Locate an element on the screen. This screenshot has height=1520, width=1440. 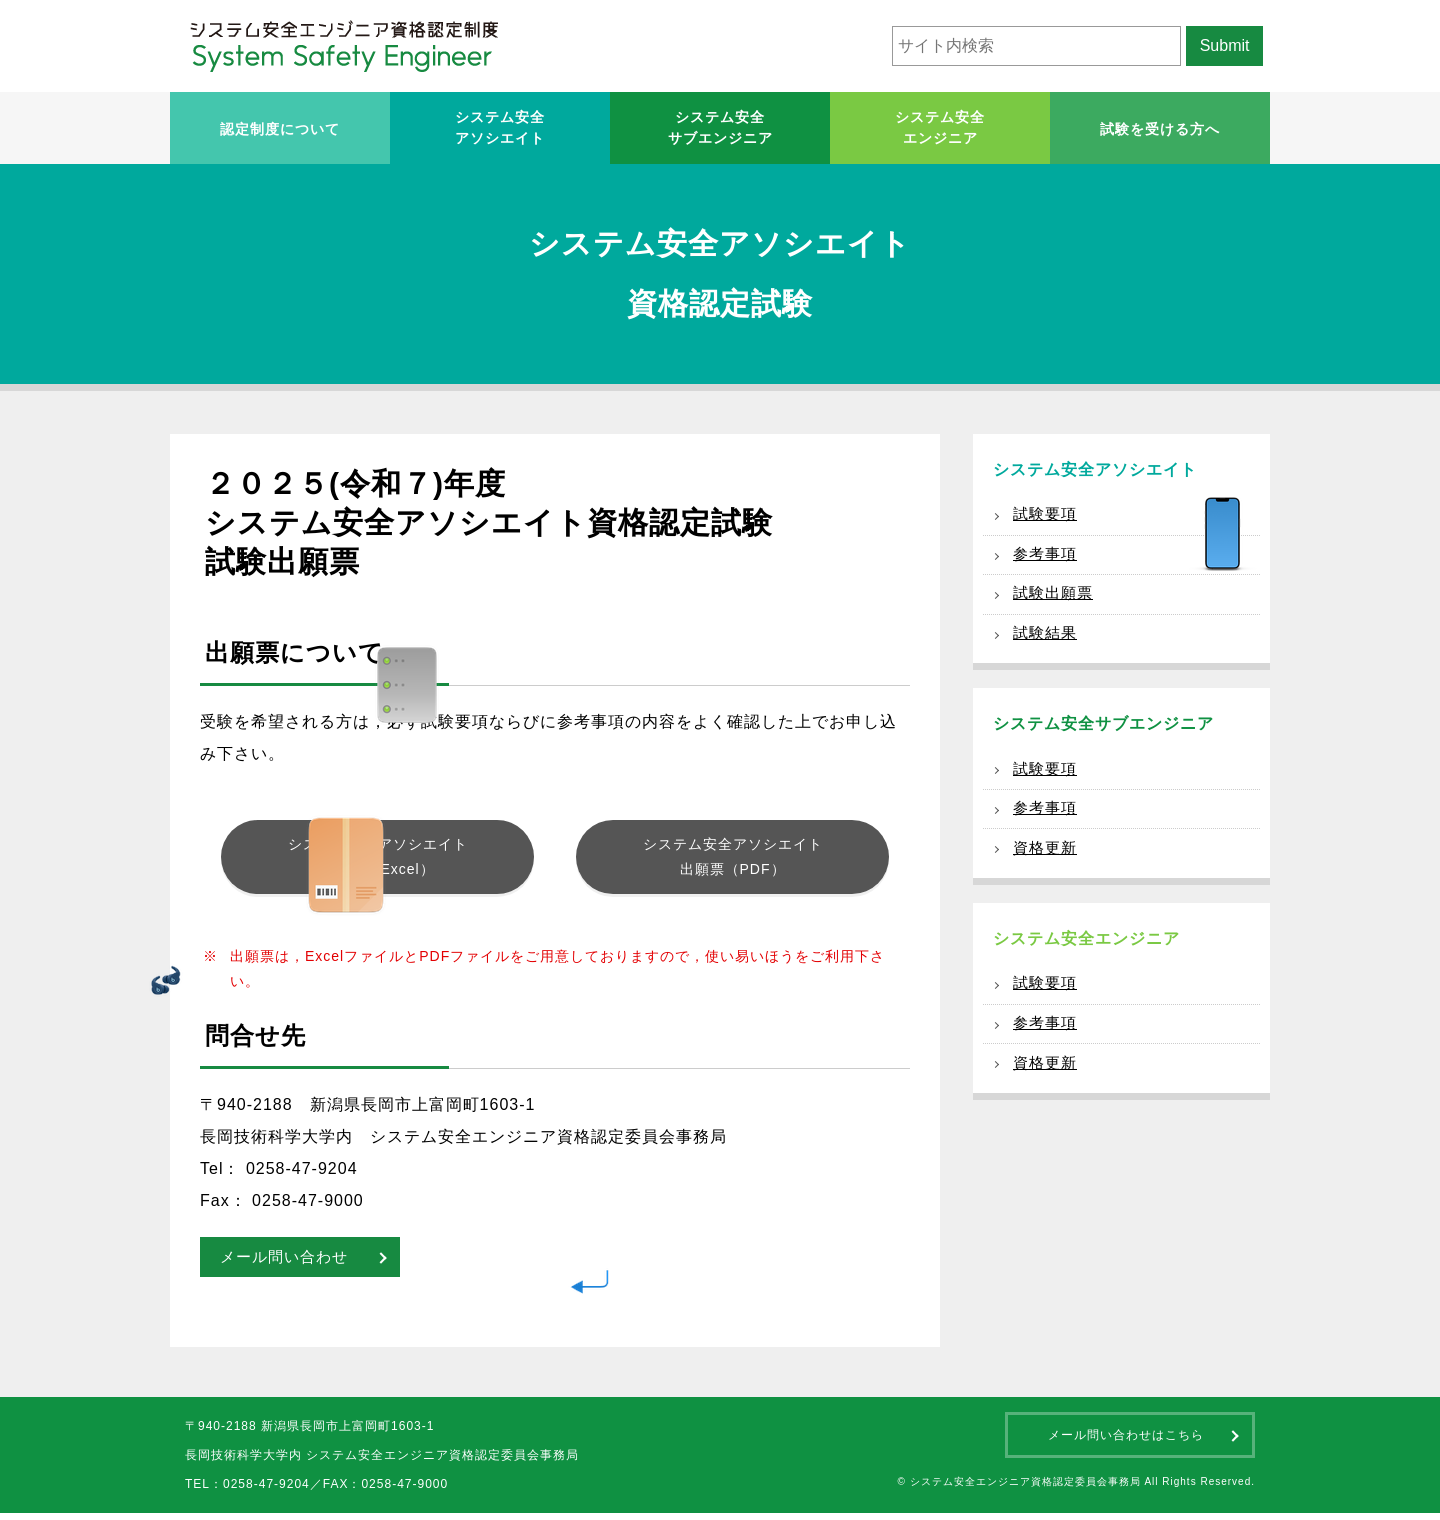
compressed or archived file type is located at coordinates (346, 865).